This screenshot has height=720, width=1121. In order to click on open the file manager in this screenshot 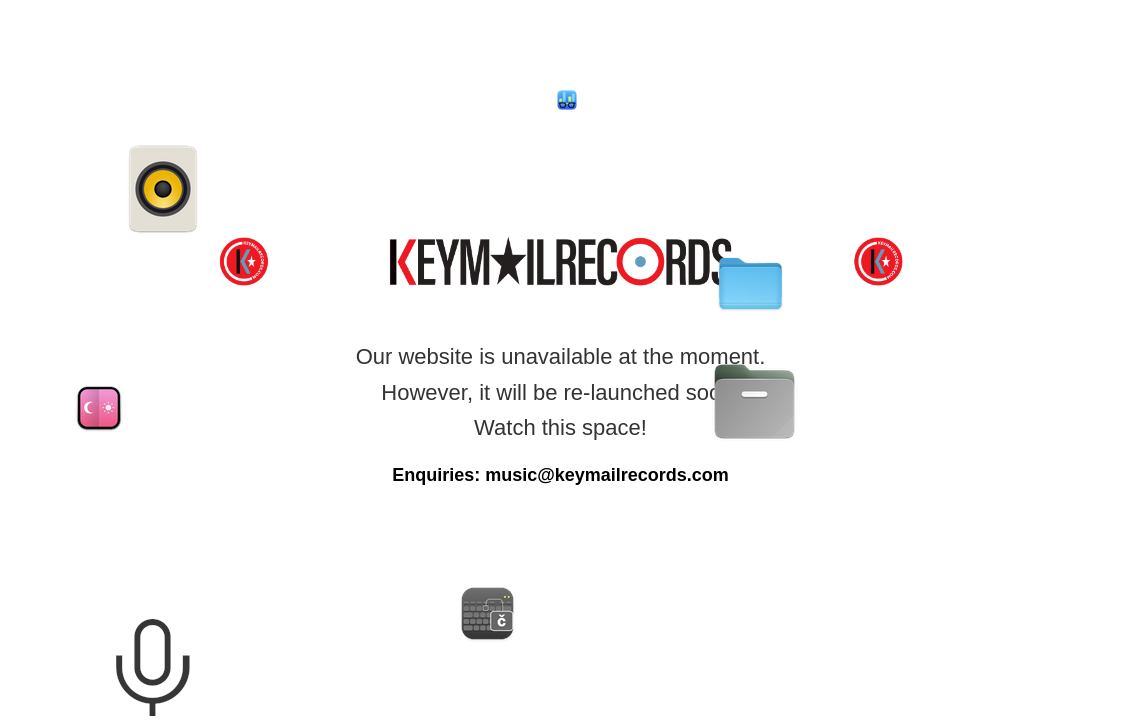, I will do `click(754, 401)`.